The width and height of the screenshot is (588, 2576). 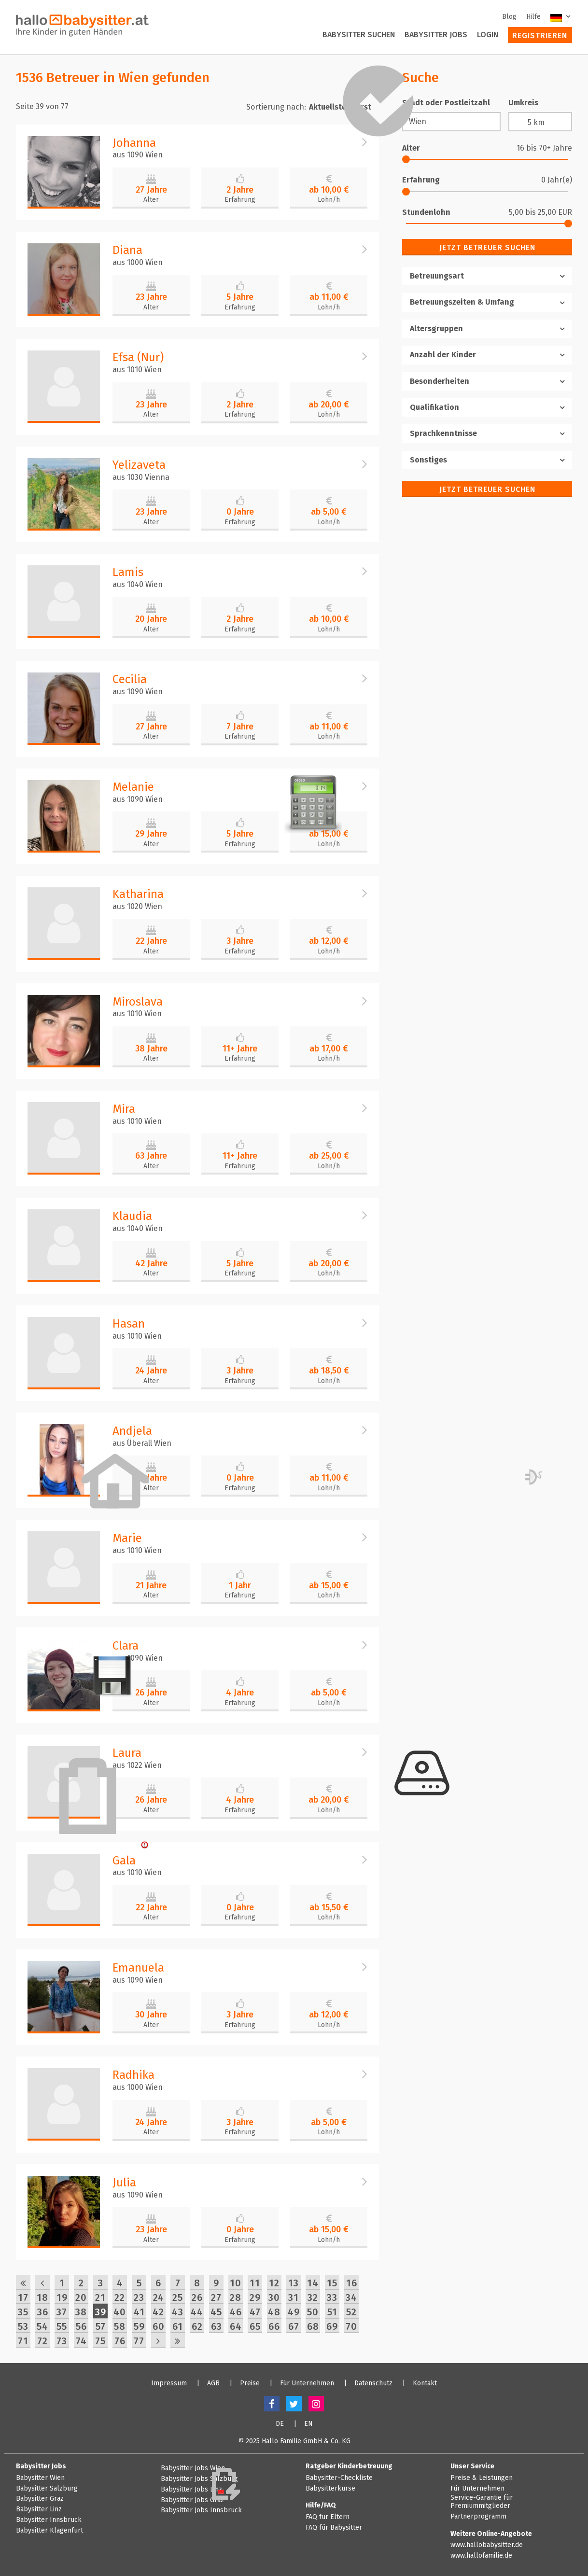 I want to click on navigate to home screen or directory, so click(x=115, y=1483).